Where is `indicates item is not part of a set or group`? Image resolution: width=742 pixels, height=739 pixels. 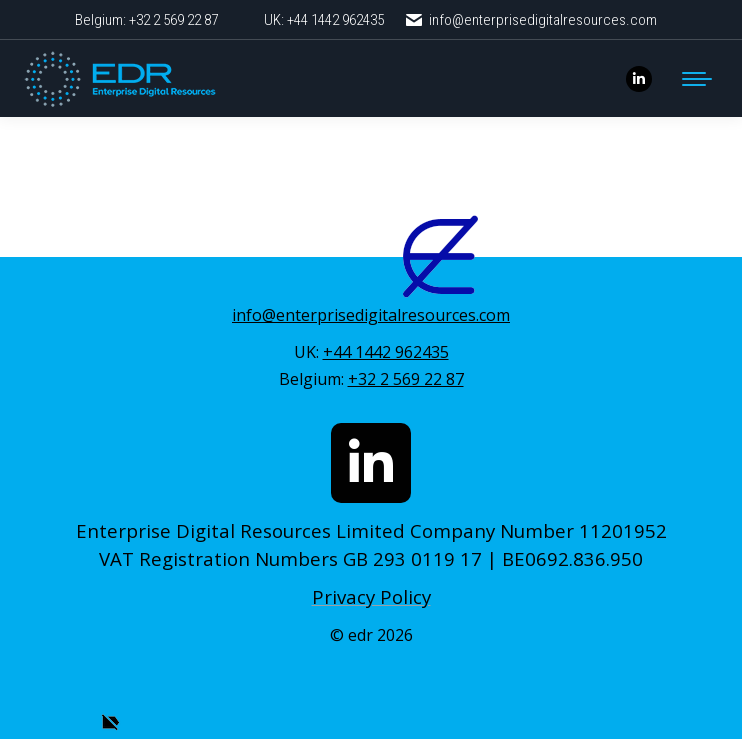 indicates item is not part of a set or group is located at coordinates (440, 256).